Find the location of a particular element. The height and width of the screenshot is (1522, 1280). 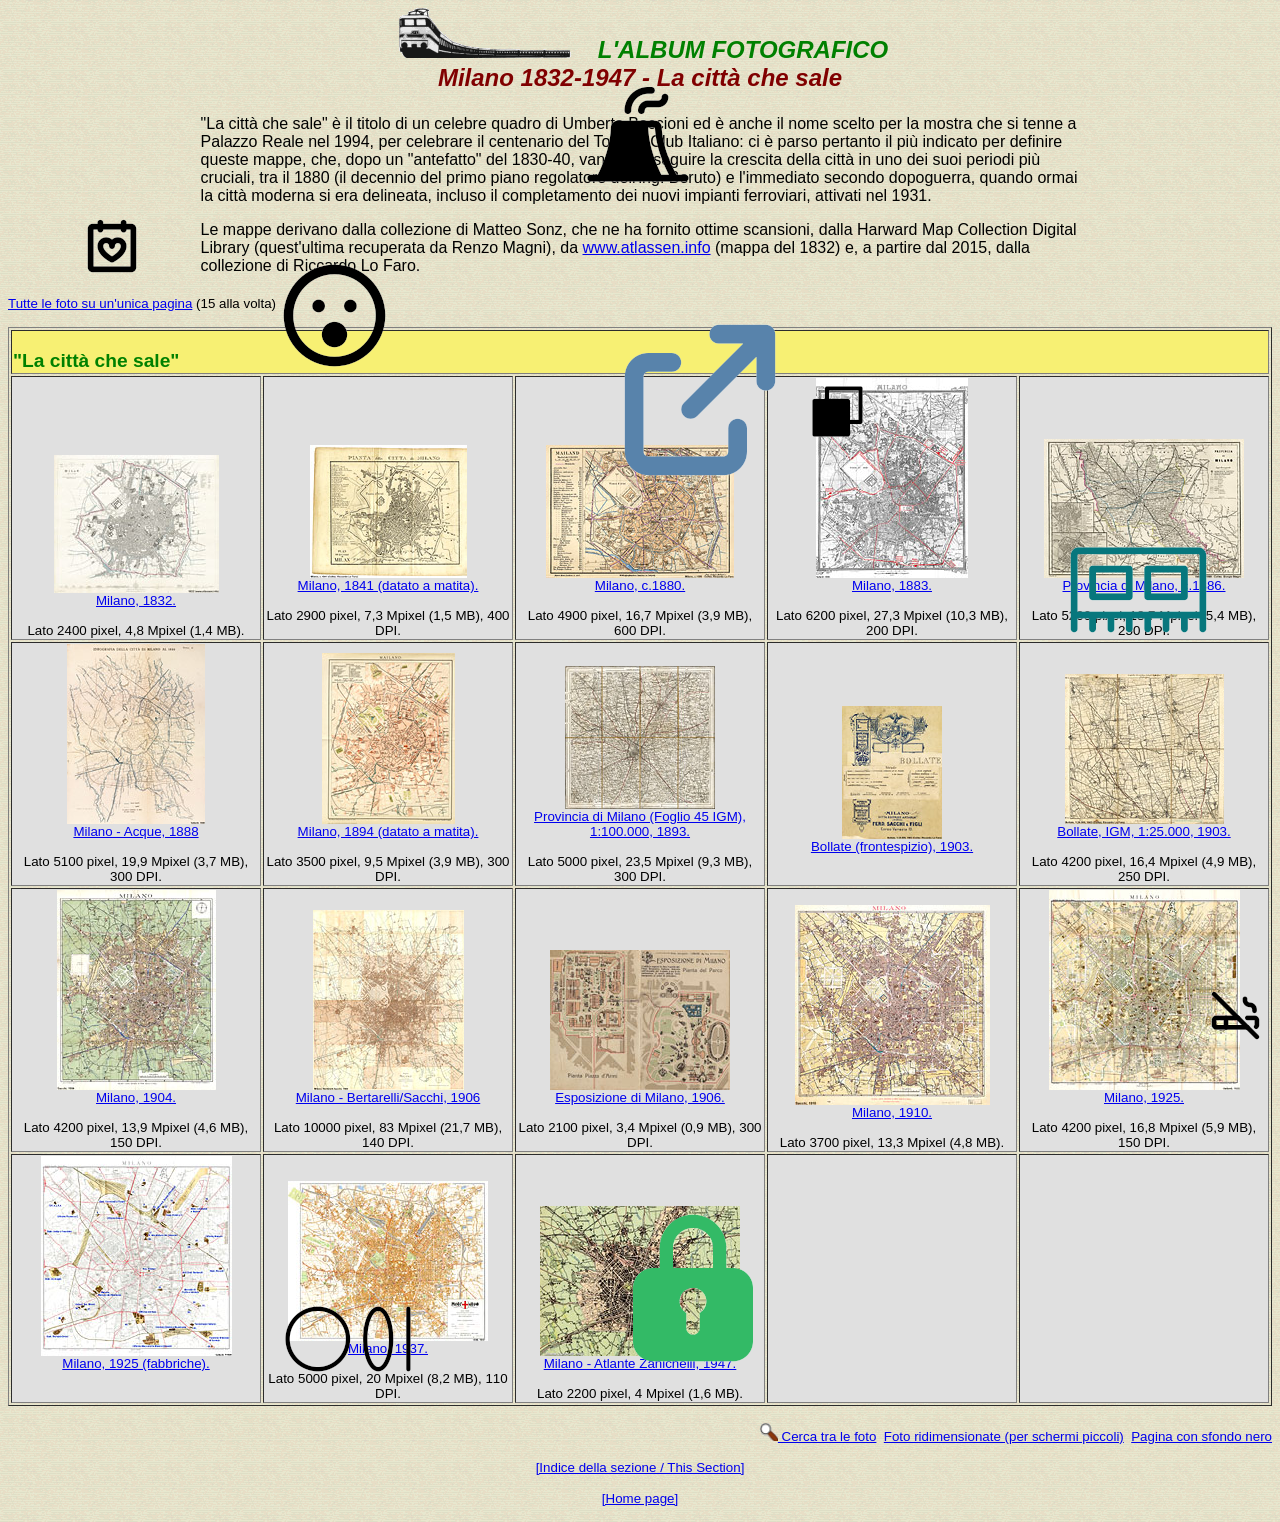

indicates a surprise or unexpected event notification is located at coordinates (334, 315).